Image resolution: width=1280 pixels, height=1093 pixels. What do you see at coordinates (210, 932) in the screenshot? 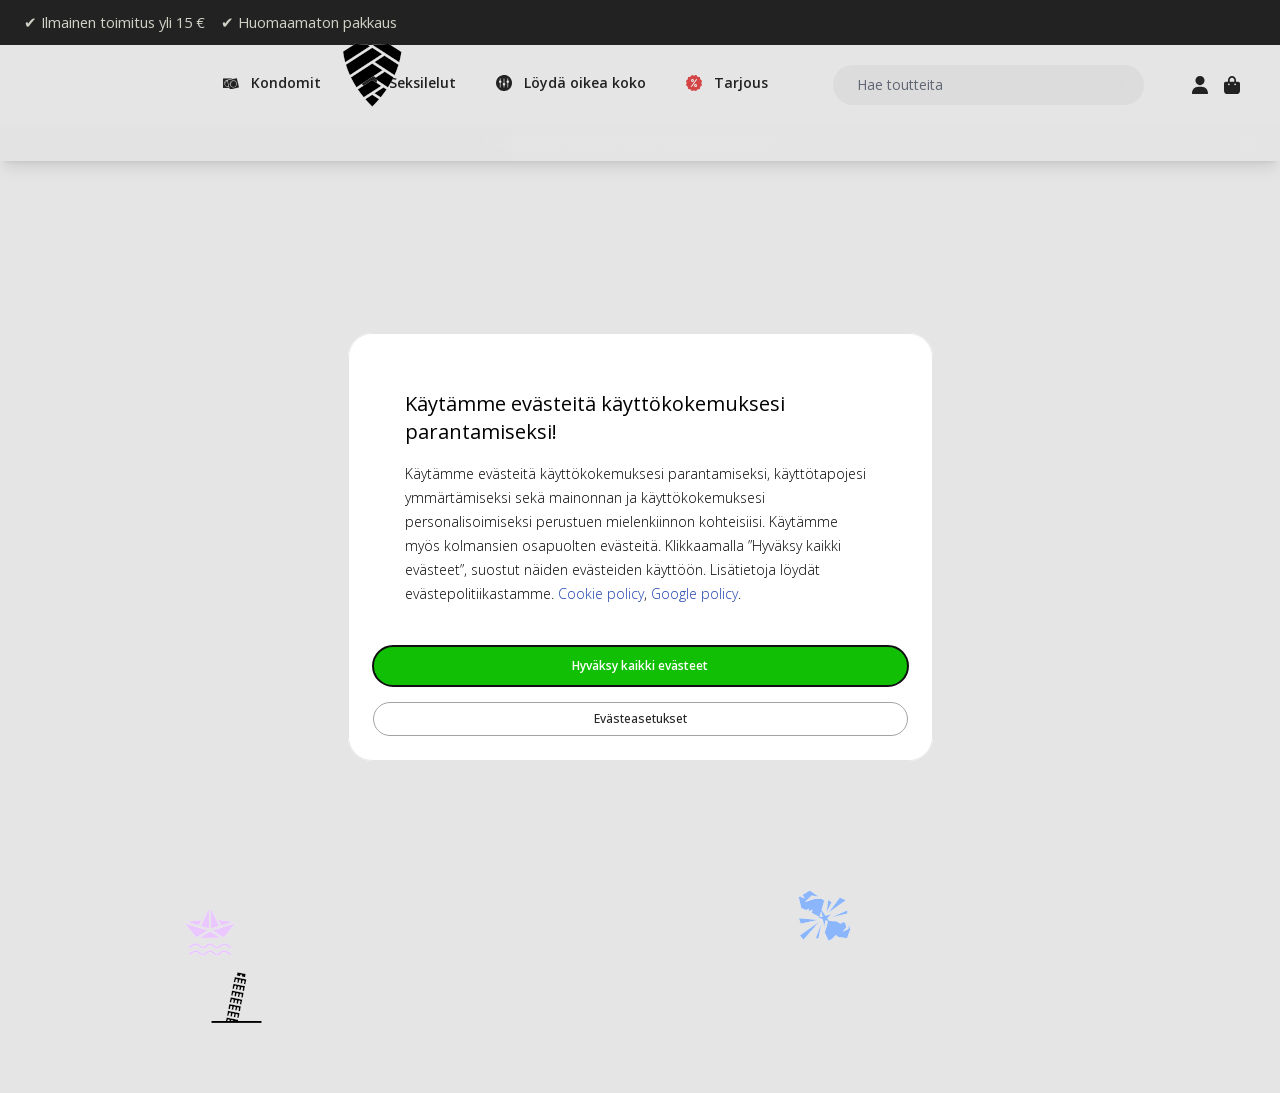
I see `send a message or note` at bounding box center [210, 932].